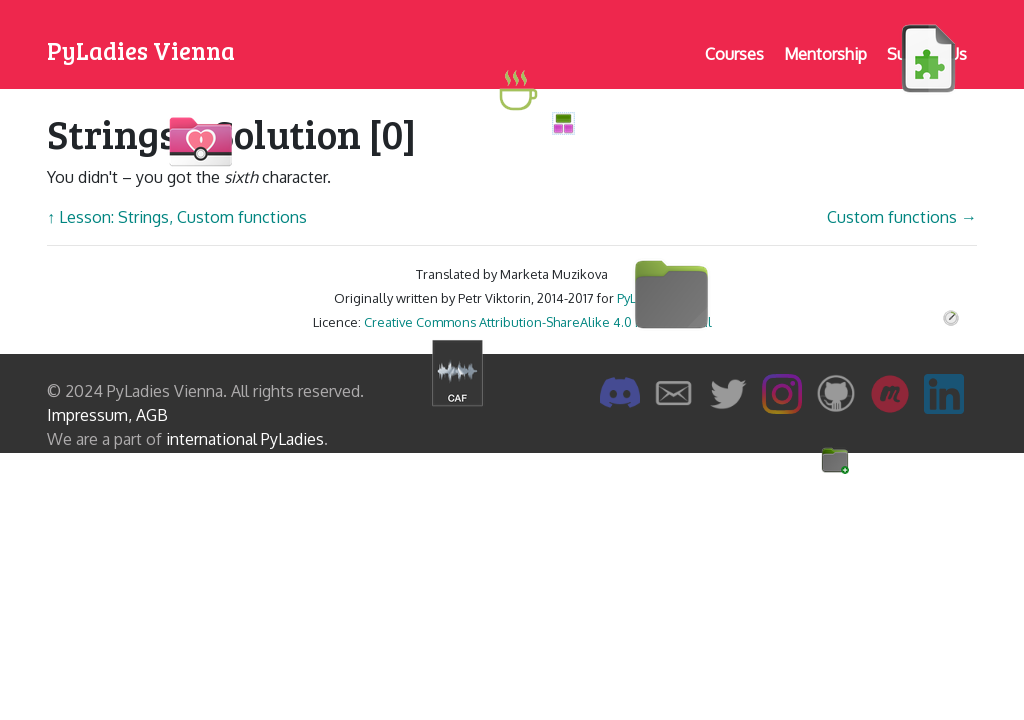 The width and height of the screenshot is (1024, 720). I want to click on open sysprof system profiler, so click(951, 318).